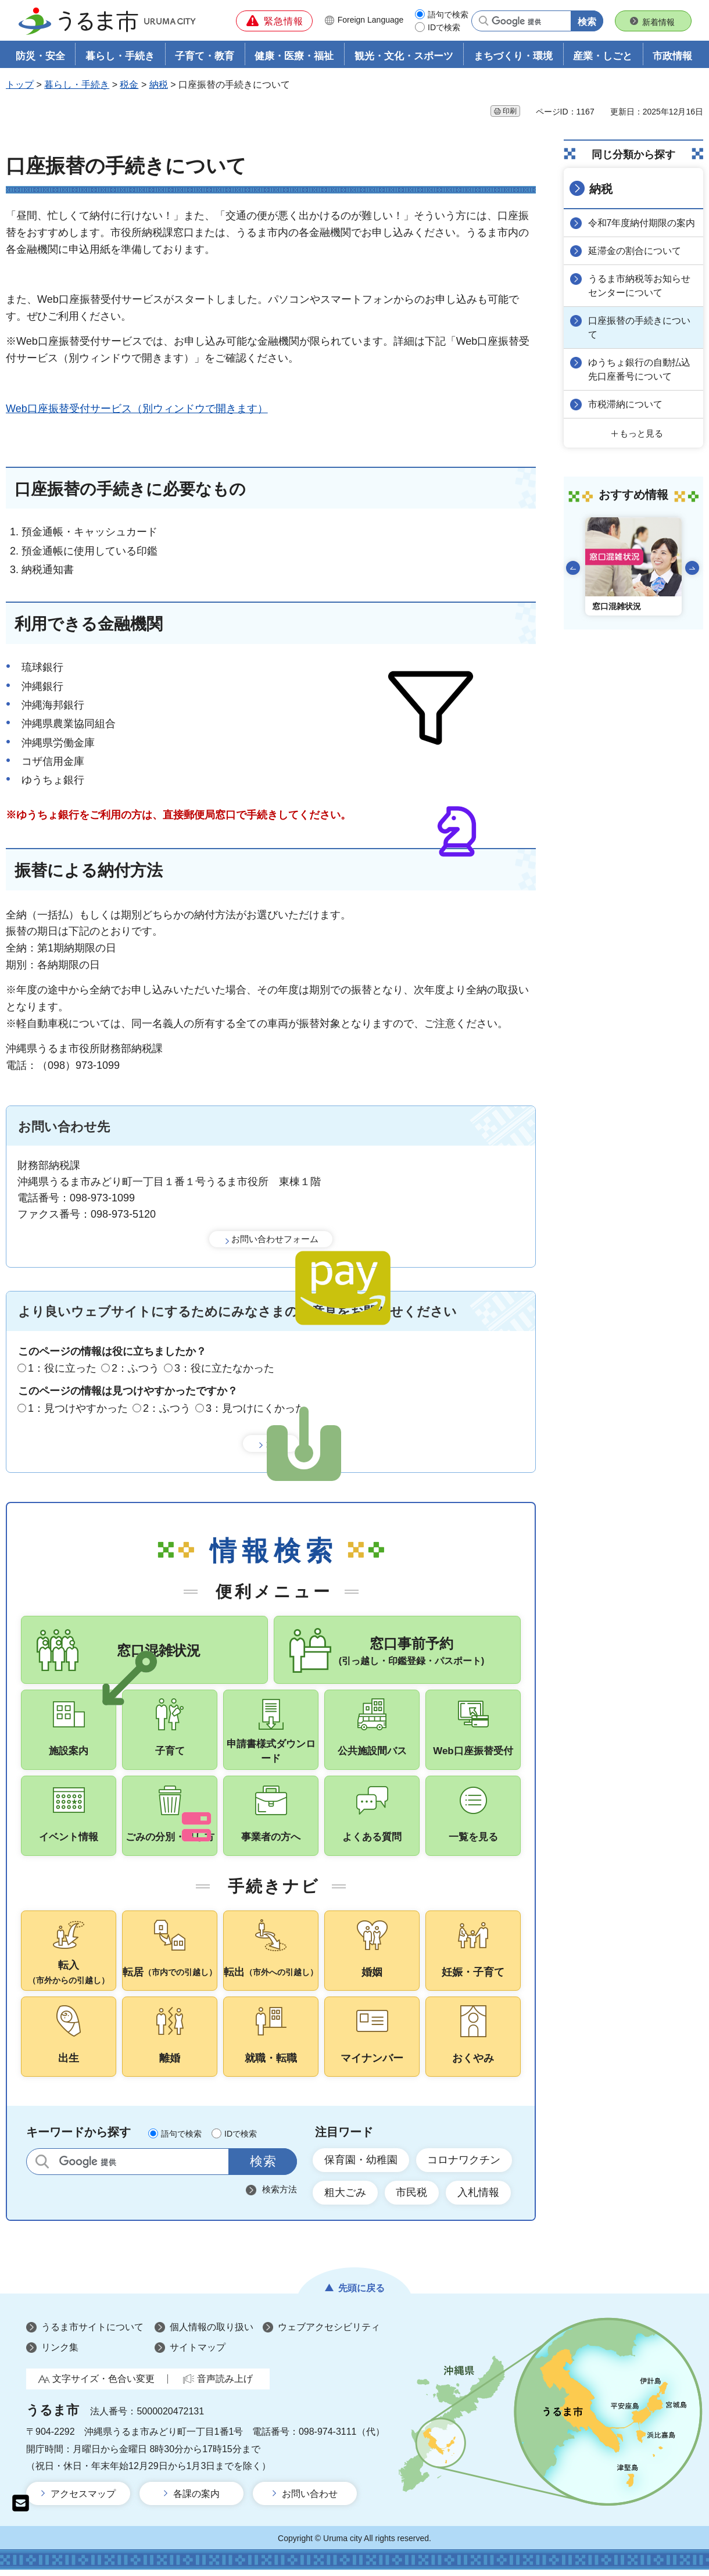 Image resolution: width=709 pixels, height=2576 pixels. Describe the element at coordinates (431, 708) in the screenshot. I see `filter or sort content` at that location.